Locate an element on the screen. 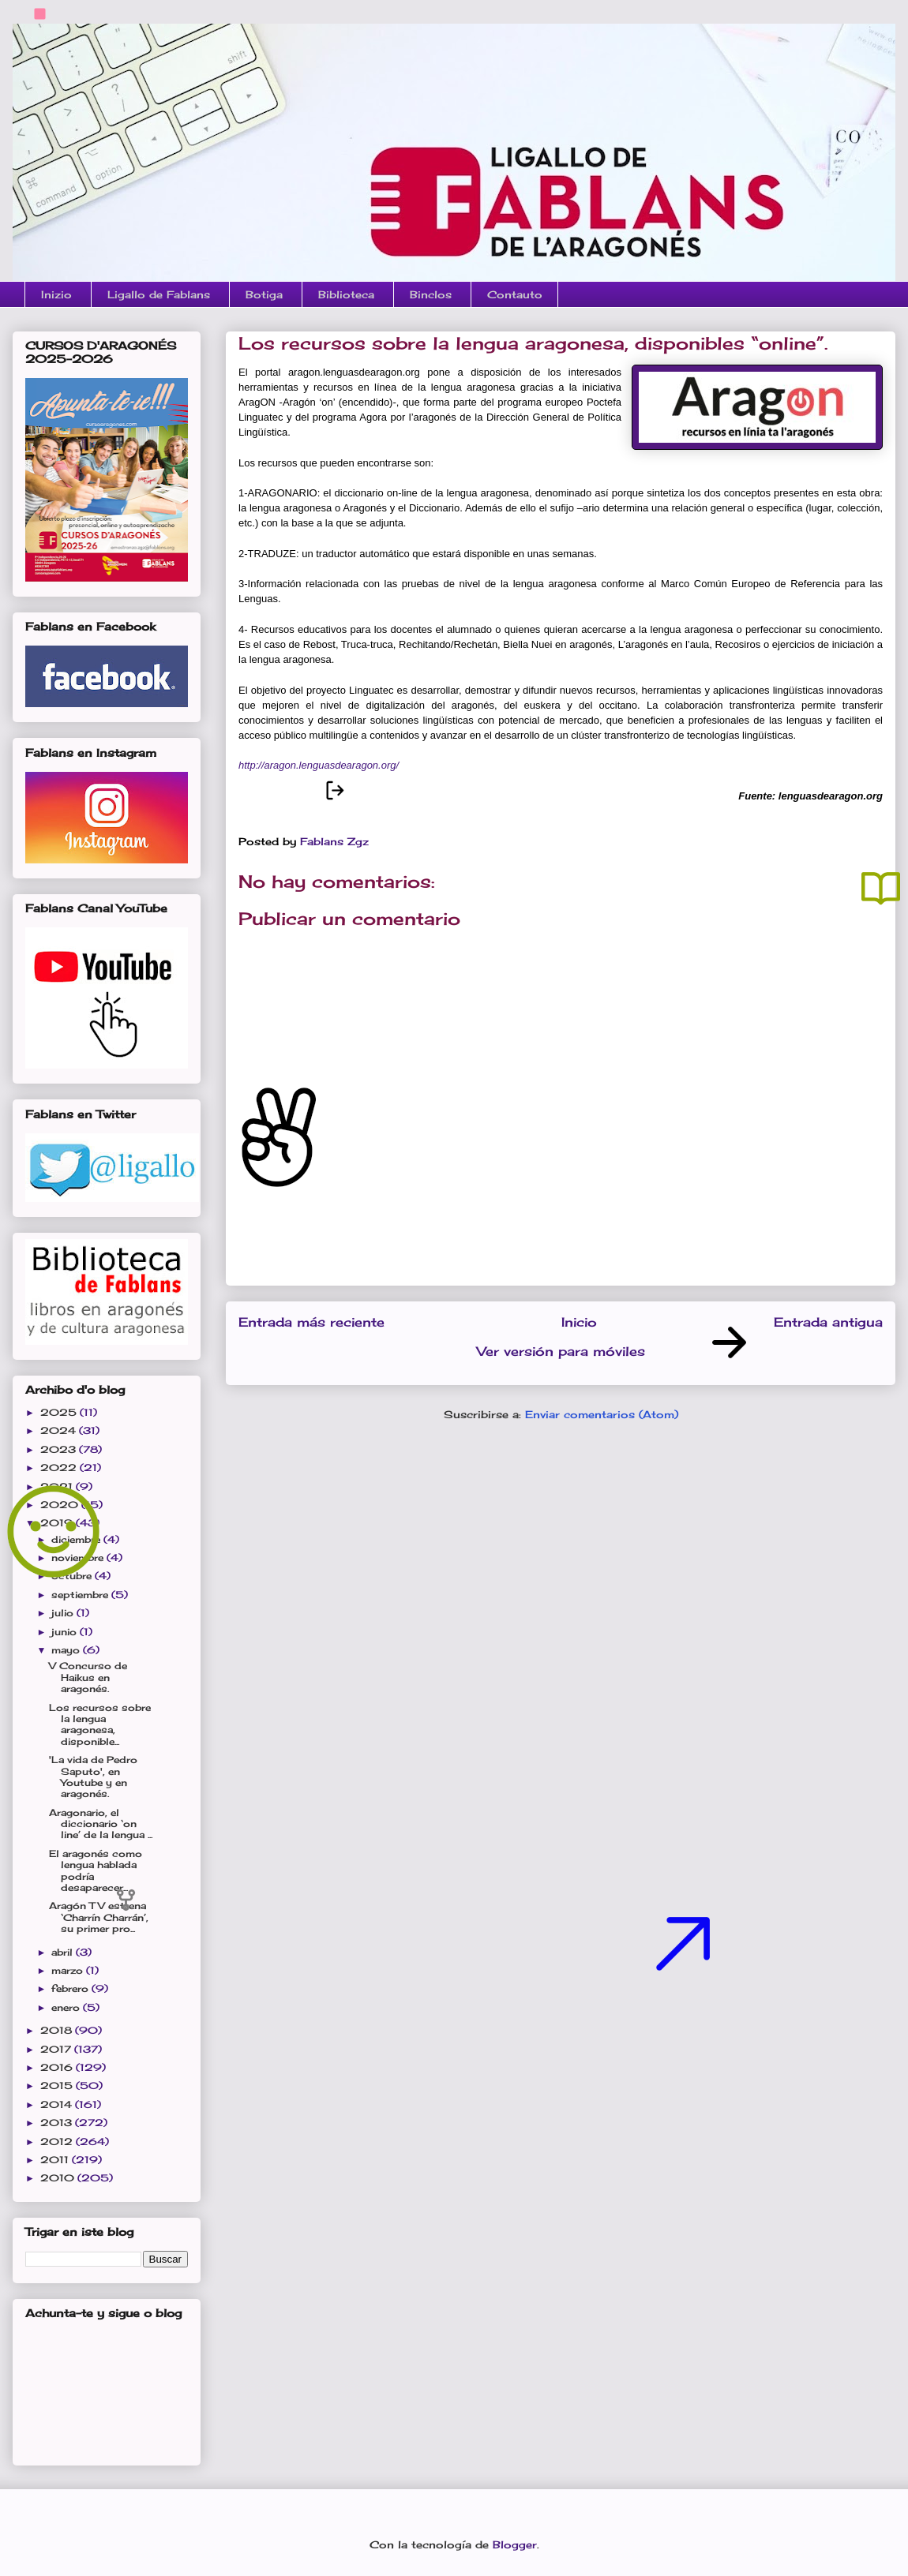  navigate to the next item or page is located at coordinates (728, 1343).